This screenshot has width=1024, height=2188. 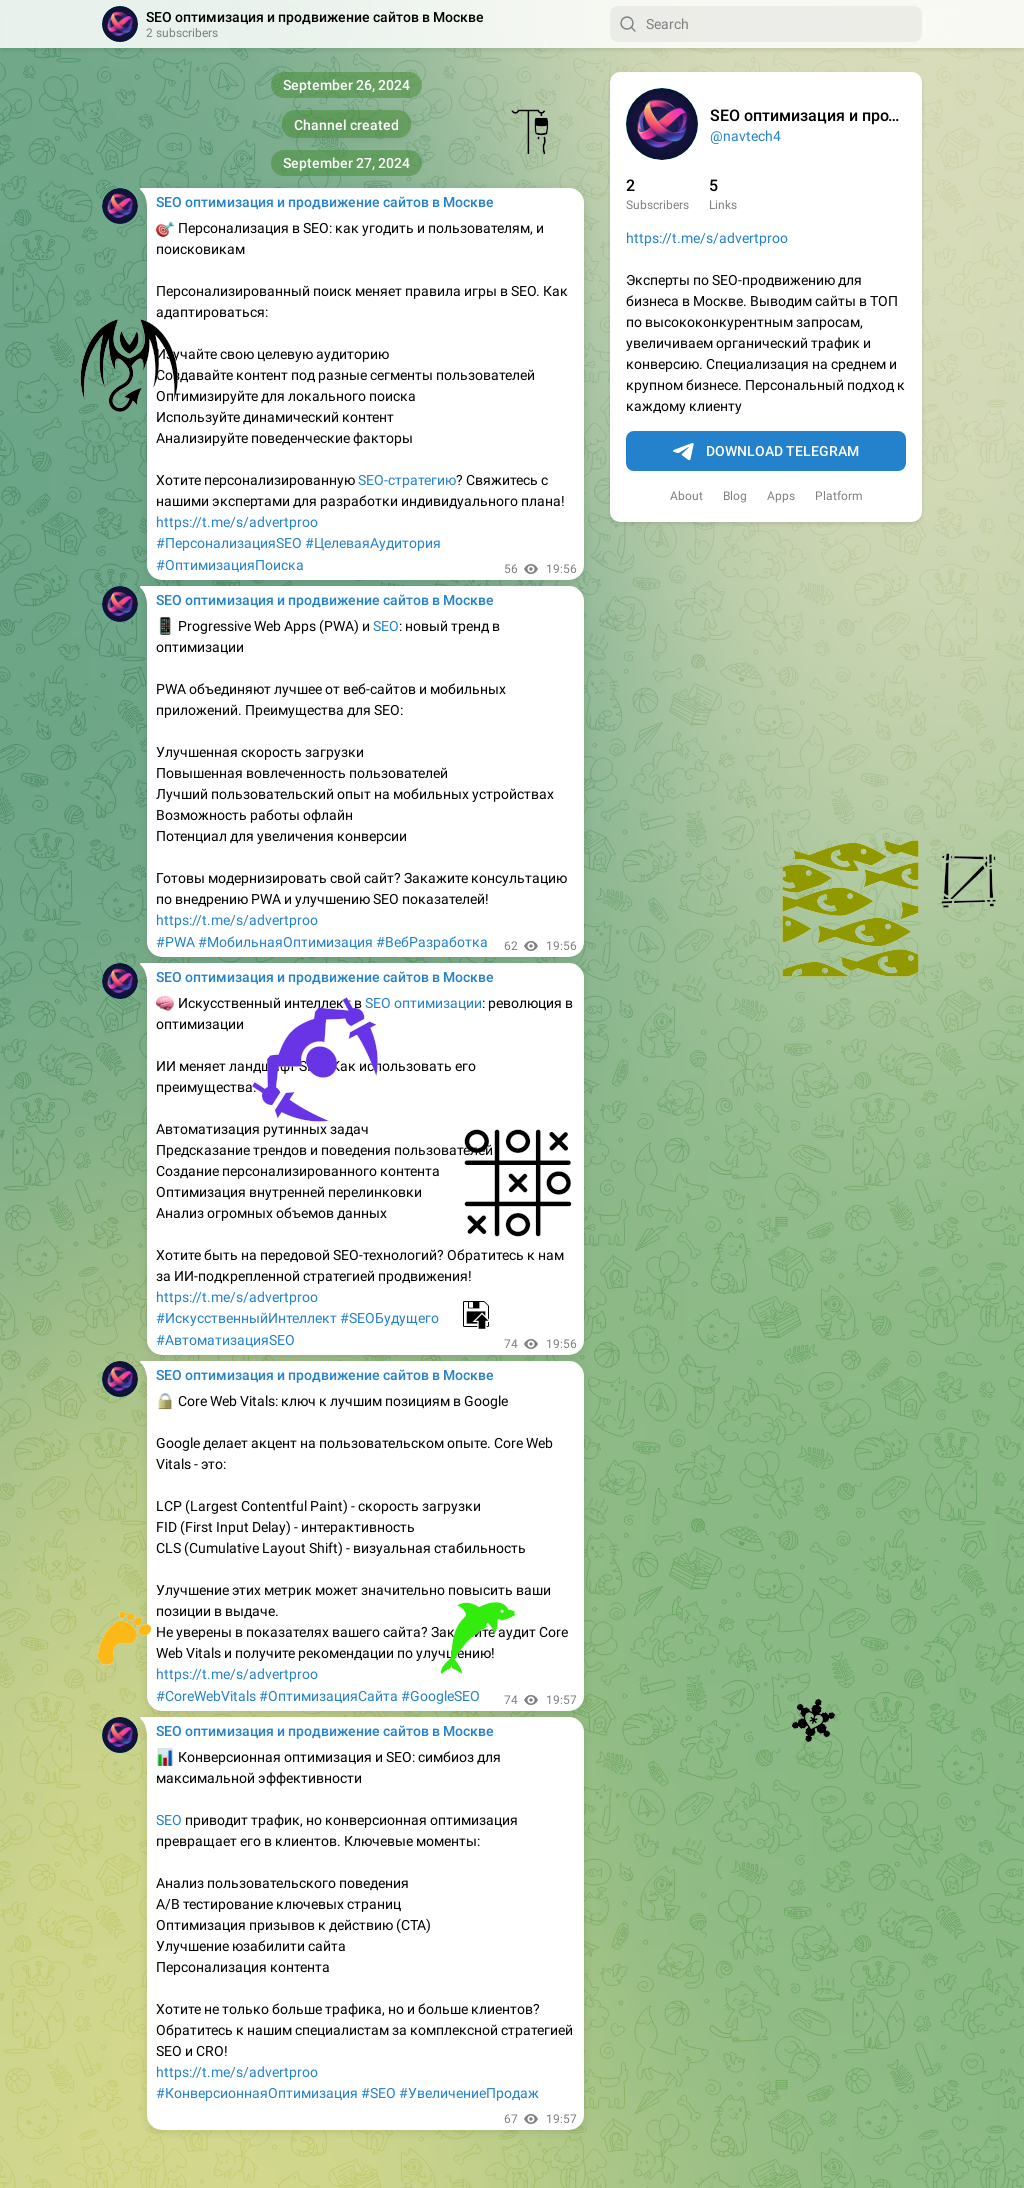 What do you see at coordinates (518, 1183) in the screenshot?
I see `play tic-tac-toe game` at bounding box center [518, 1183].